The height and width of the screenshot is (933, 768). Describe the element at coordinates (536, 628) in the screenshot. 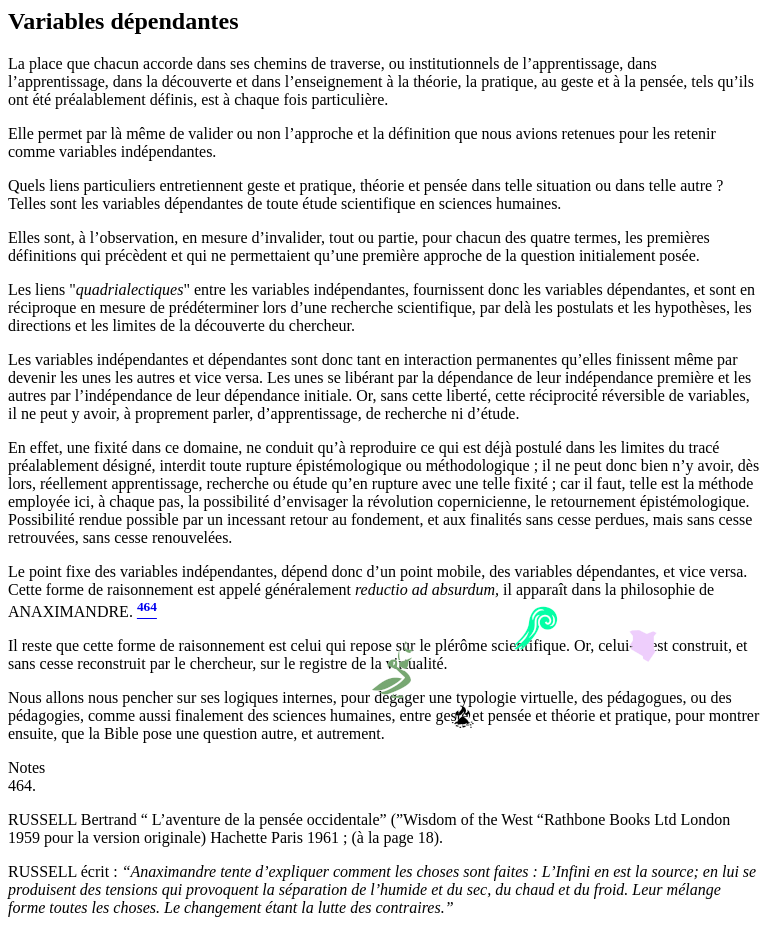

I see `select wizard or mage character class` at that location.